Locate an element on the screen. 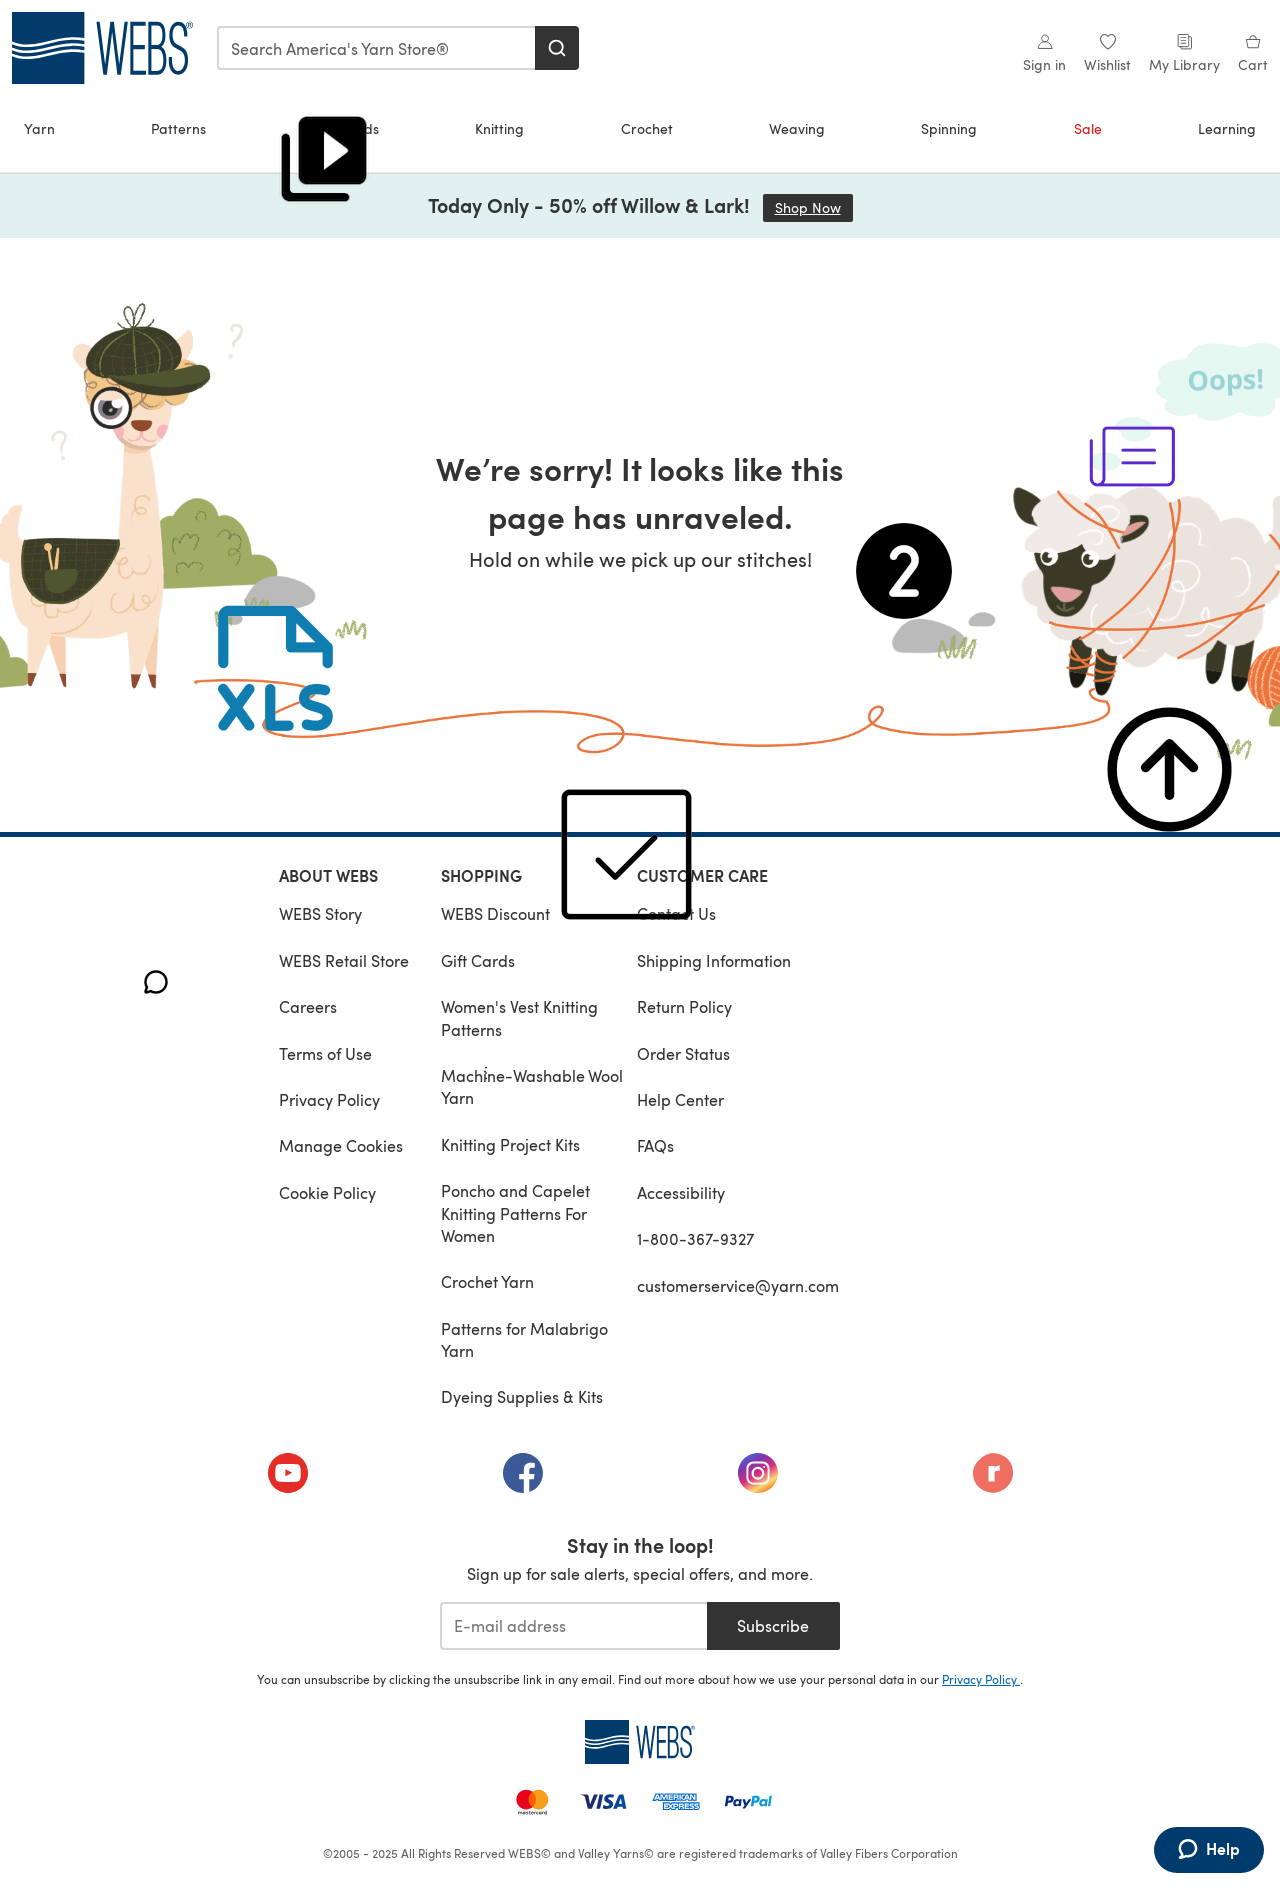 Image resolution: width=1280 pixels, height=1889 pixels. mark task as complete is located at coordinates (626, 854).